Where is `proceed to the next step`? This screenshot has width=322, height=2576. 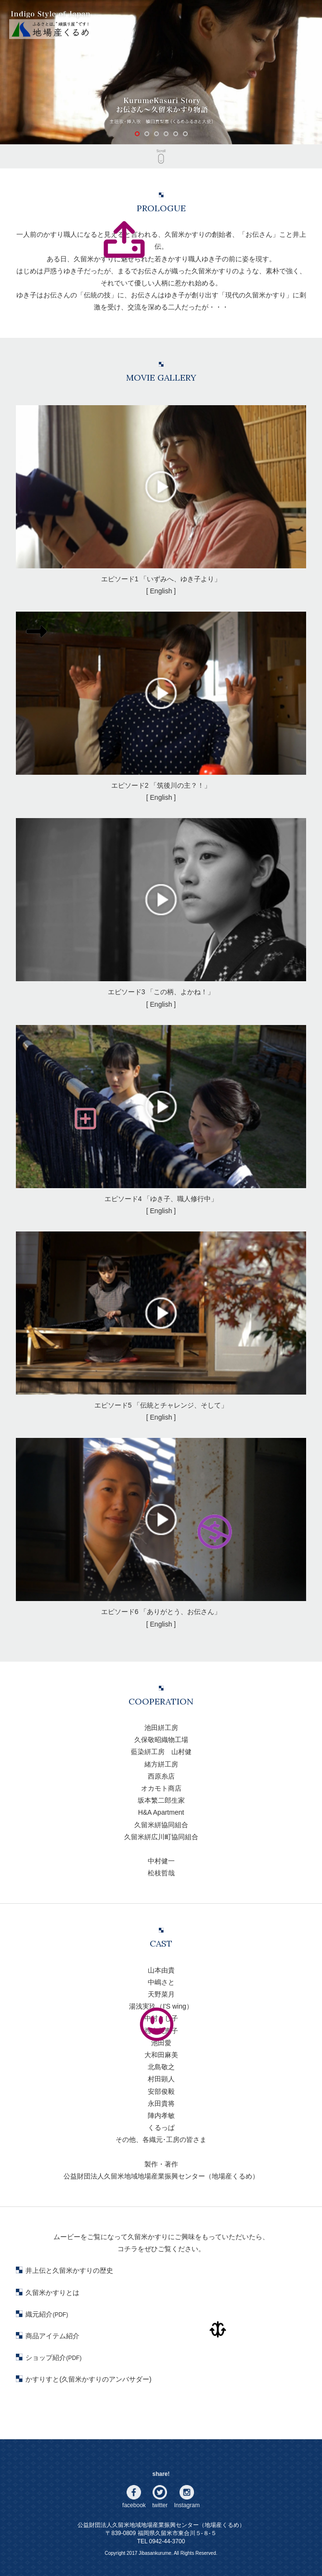
proceed to the next step is located at coordinates (37, 631).